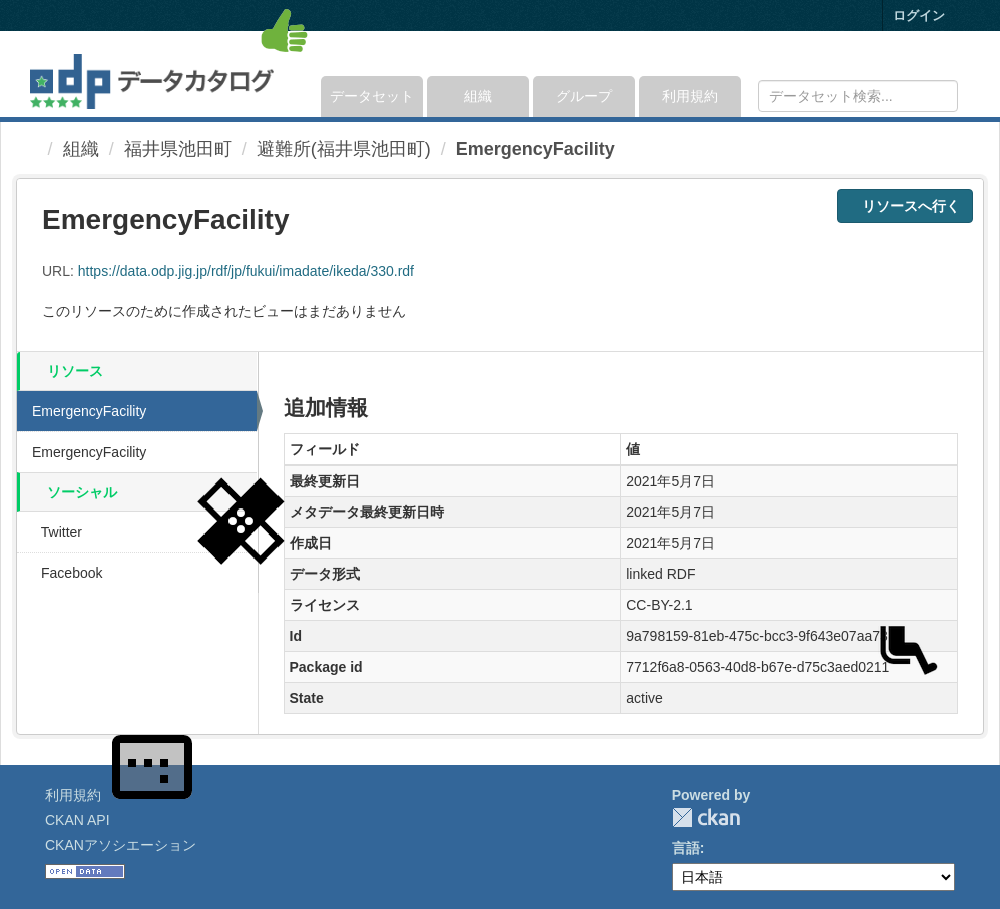 The image size is (1000, 909). Describe the element at coordinates (152, 767) in the screenshot. I see `adjust image aspect ratio settings` at that location.